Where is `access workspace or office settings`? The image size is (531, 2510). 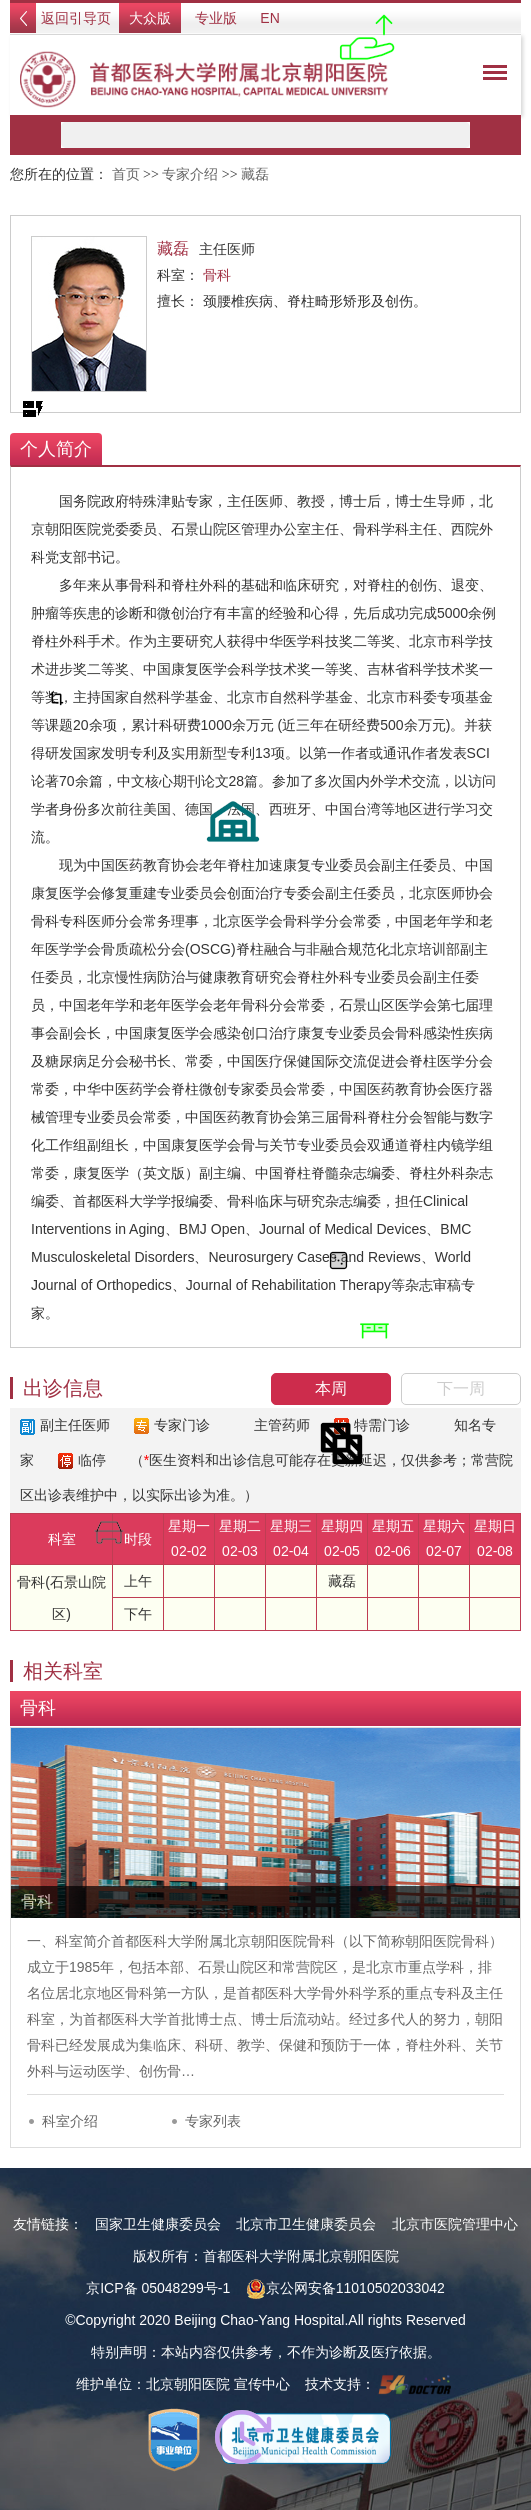 access workspace or office settings is located at coordinates (374, 1330).